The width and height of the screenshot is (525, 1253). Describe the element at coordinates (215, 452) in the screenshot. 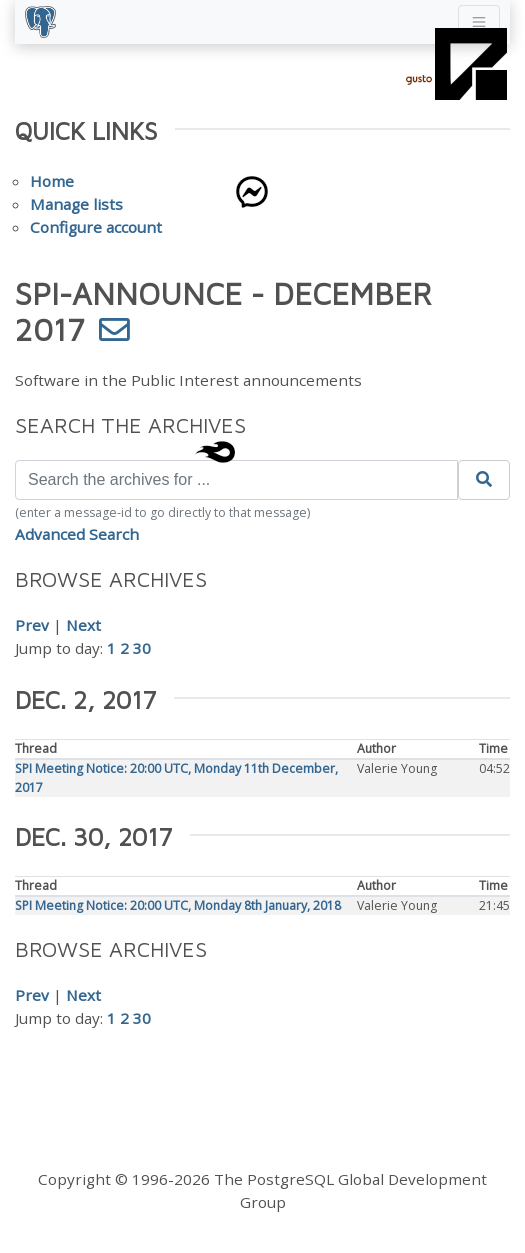

I see `open MediaFire cloud storage` at that location.